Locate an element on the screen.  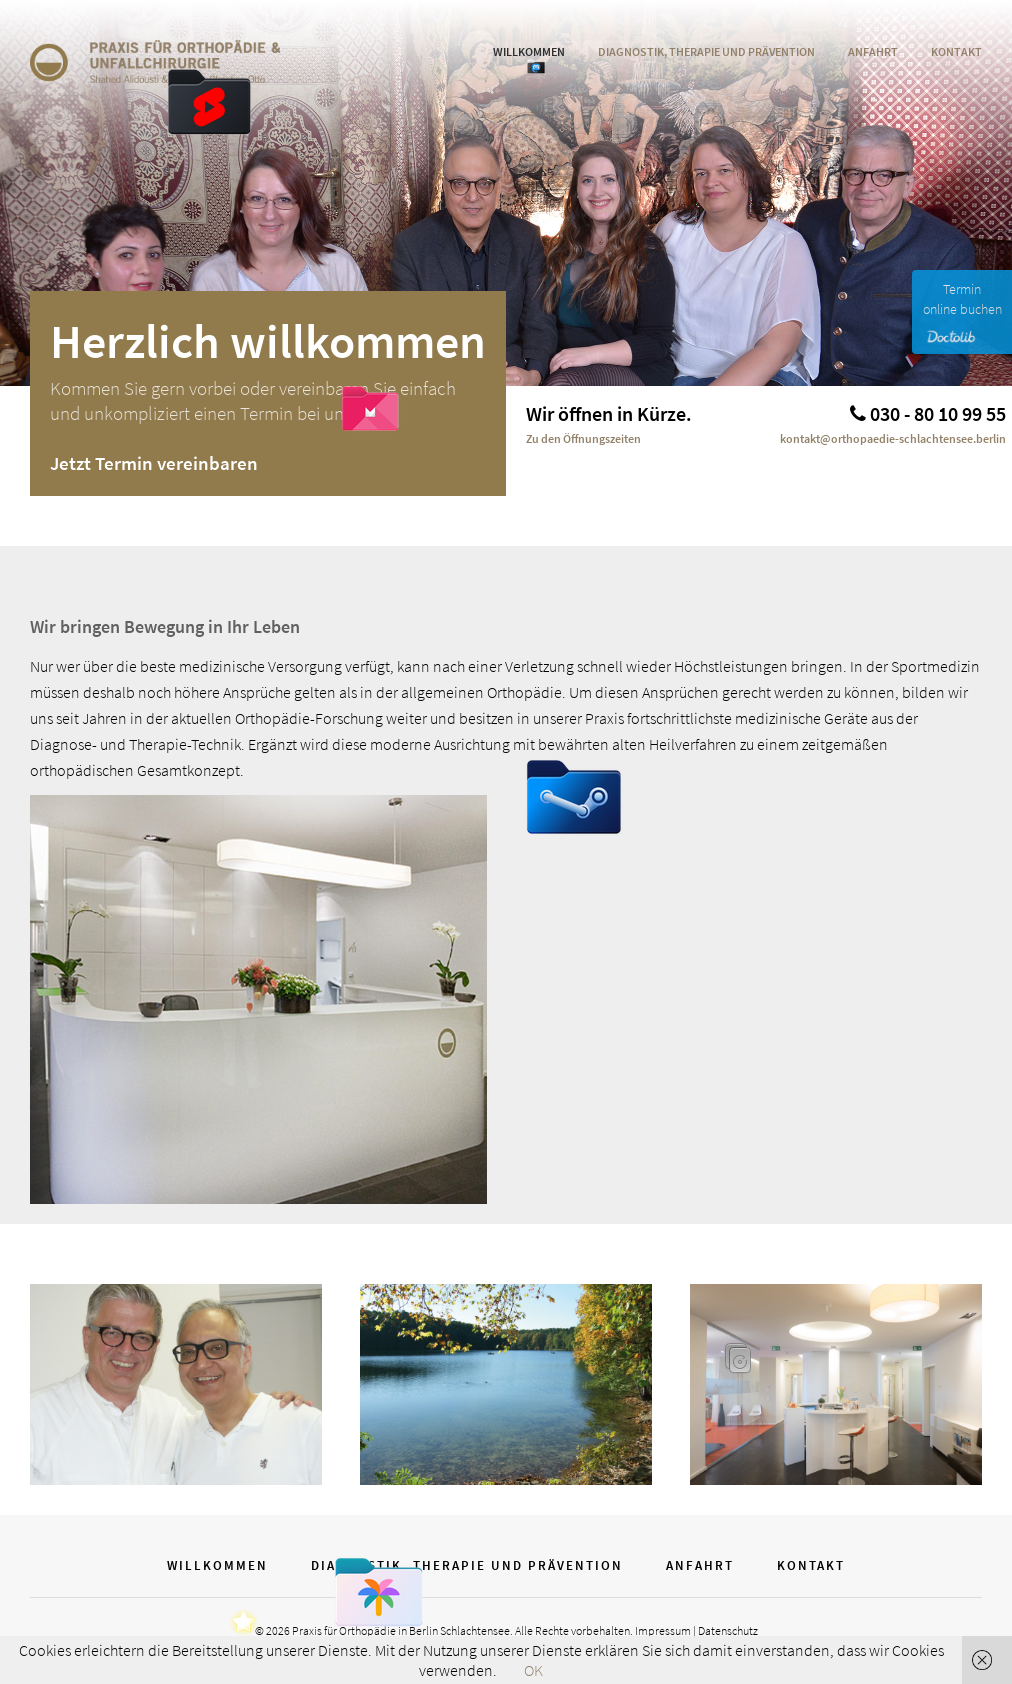
open google palm ai project folder is located at coordinates (378, 1594).